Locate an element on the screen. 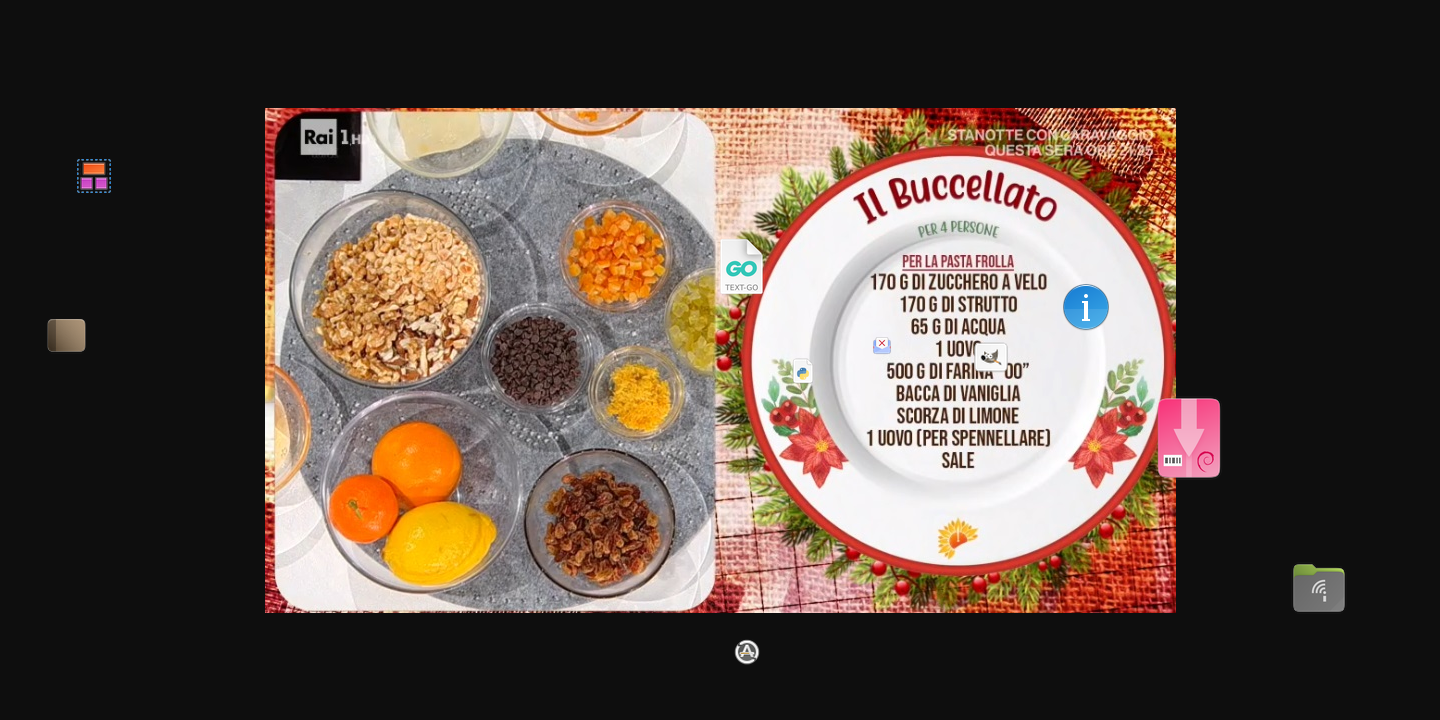  a python 3 script or source file is located at coordinates (803, 371).